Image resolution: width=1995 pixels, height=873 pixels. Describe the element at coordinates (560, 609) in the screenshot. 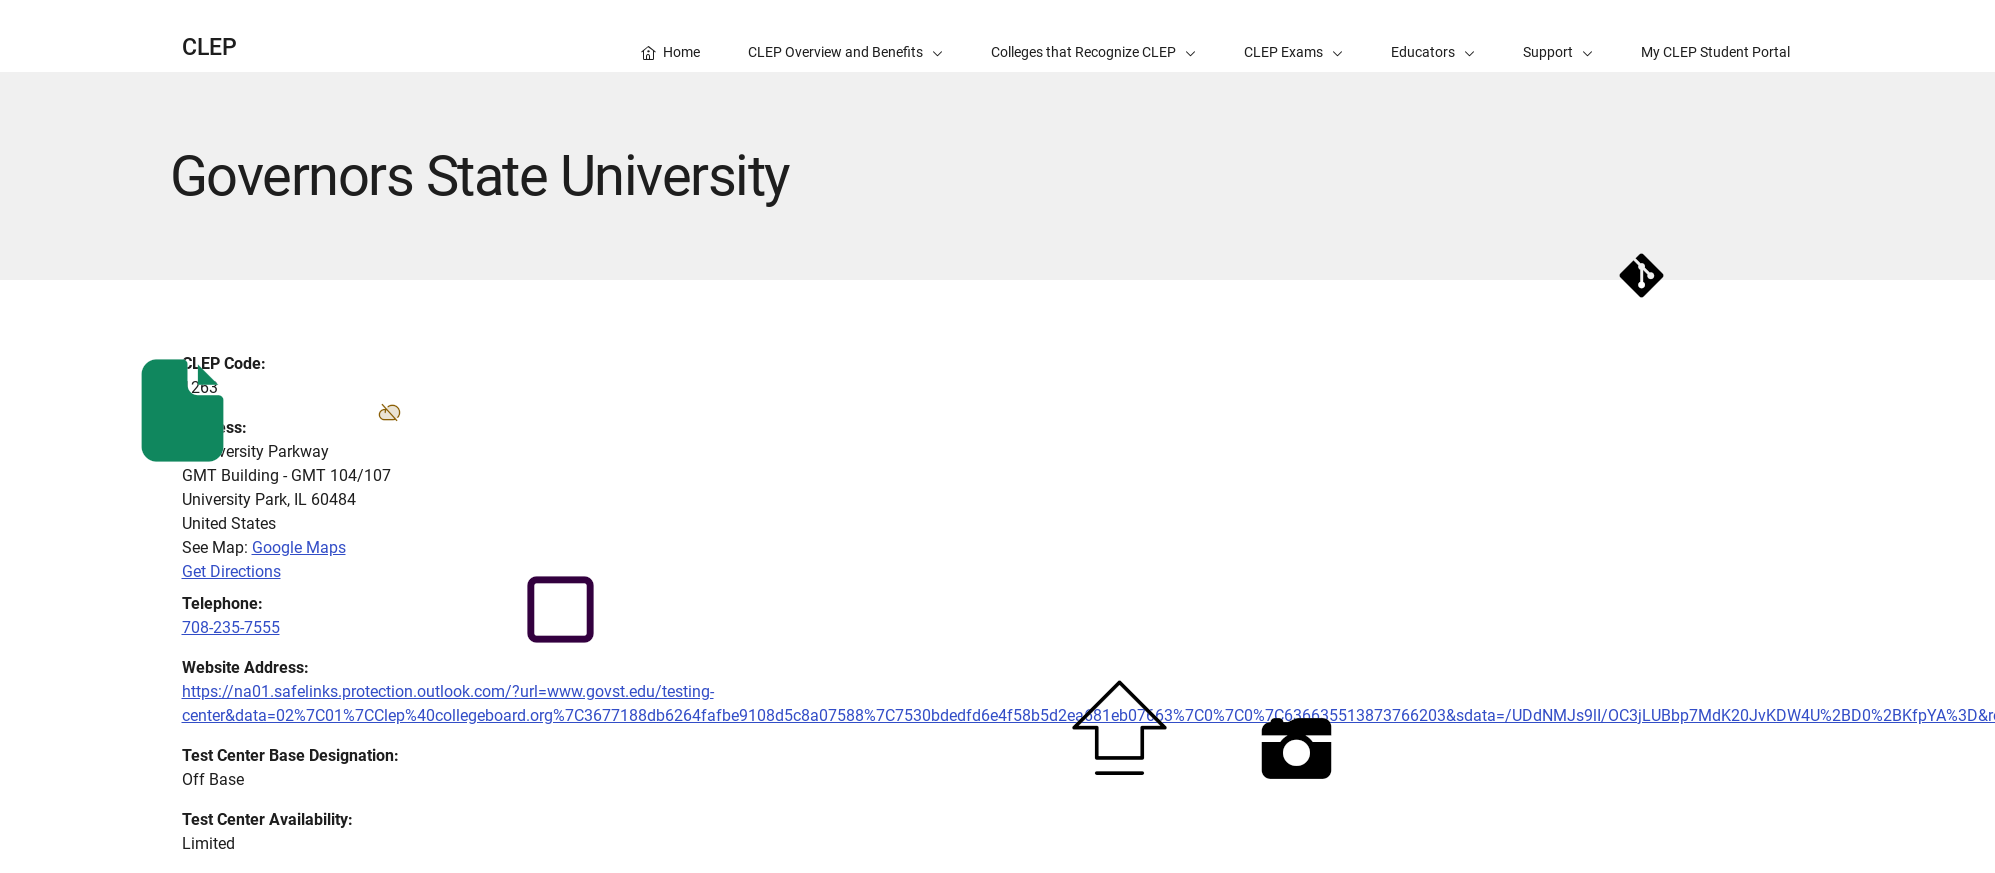

I see `an unchecked checkbox or selection state` at that location.